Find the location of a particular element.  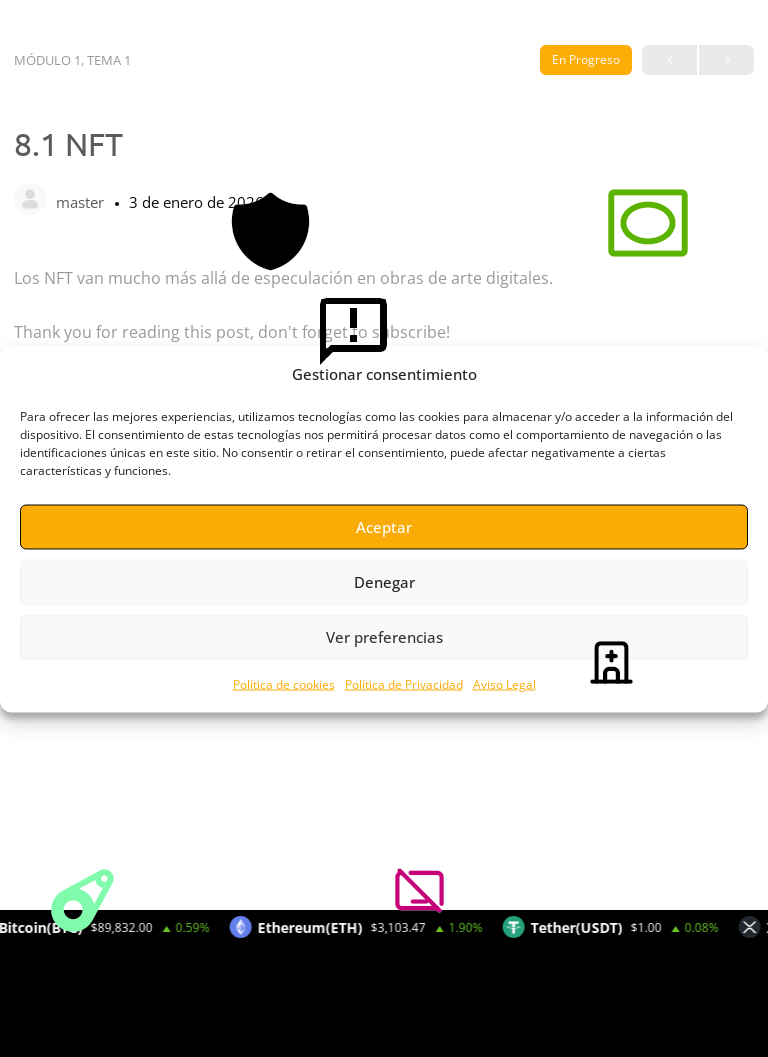

view announcements or alerts is located at coordinates (353, 331).